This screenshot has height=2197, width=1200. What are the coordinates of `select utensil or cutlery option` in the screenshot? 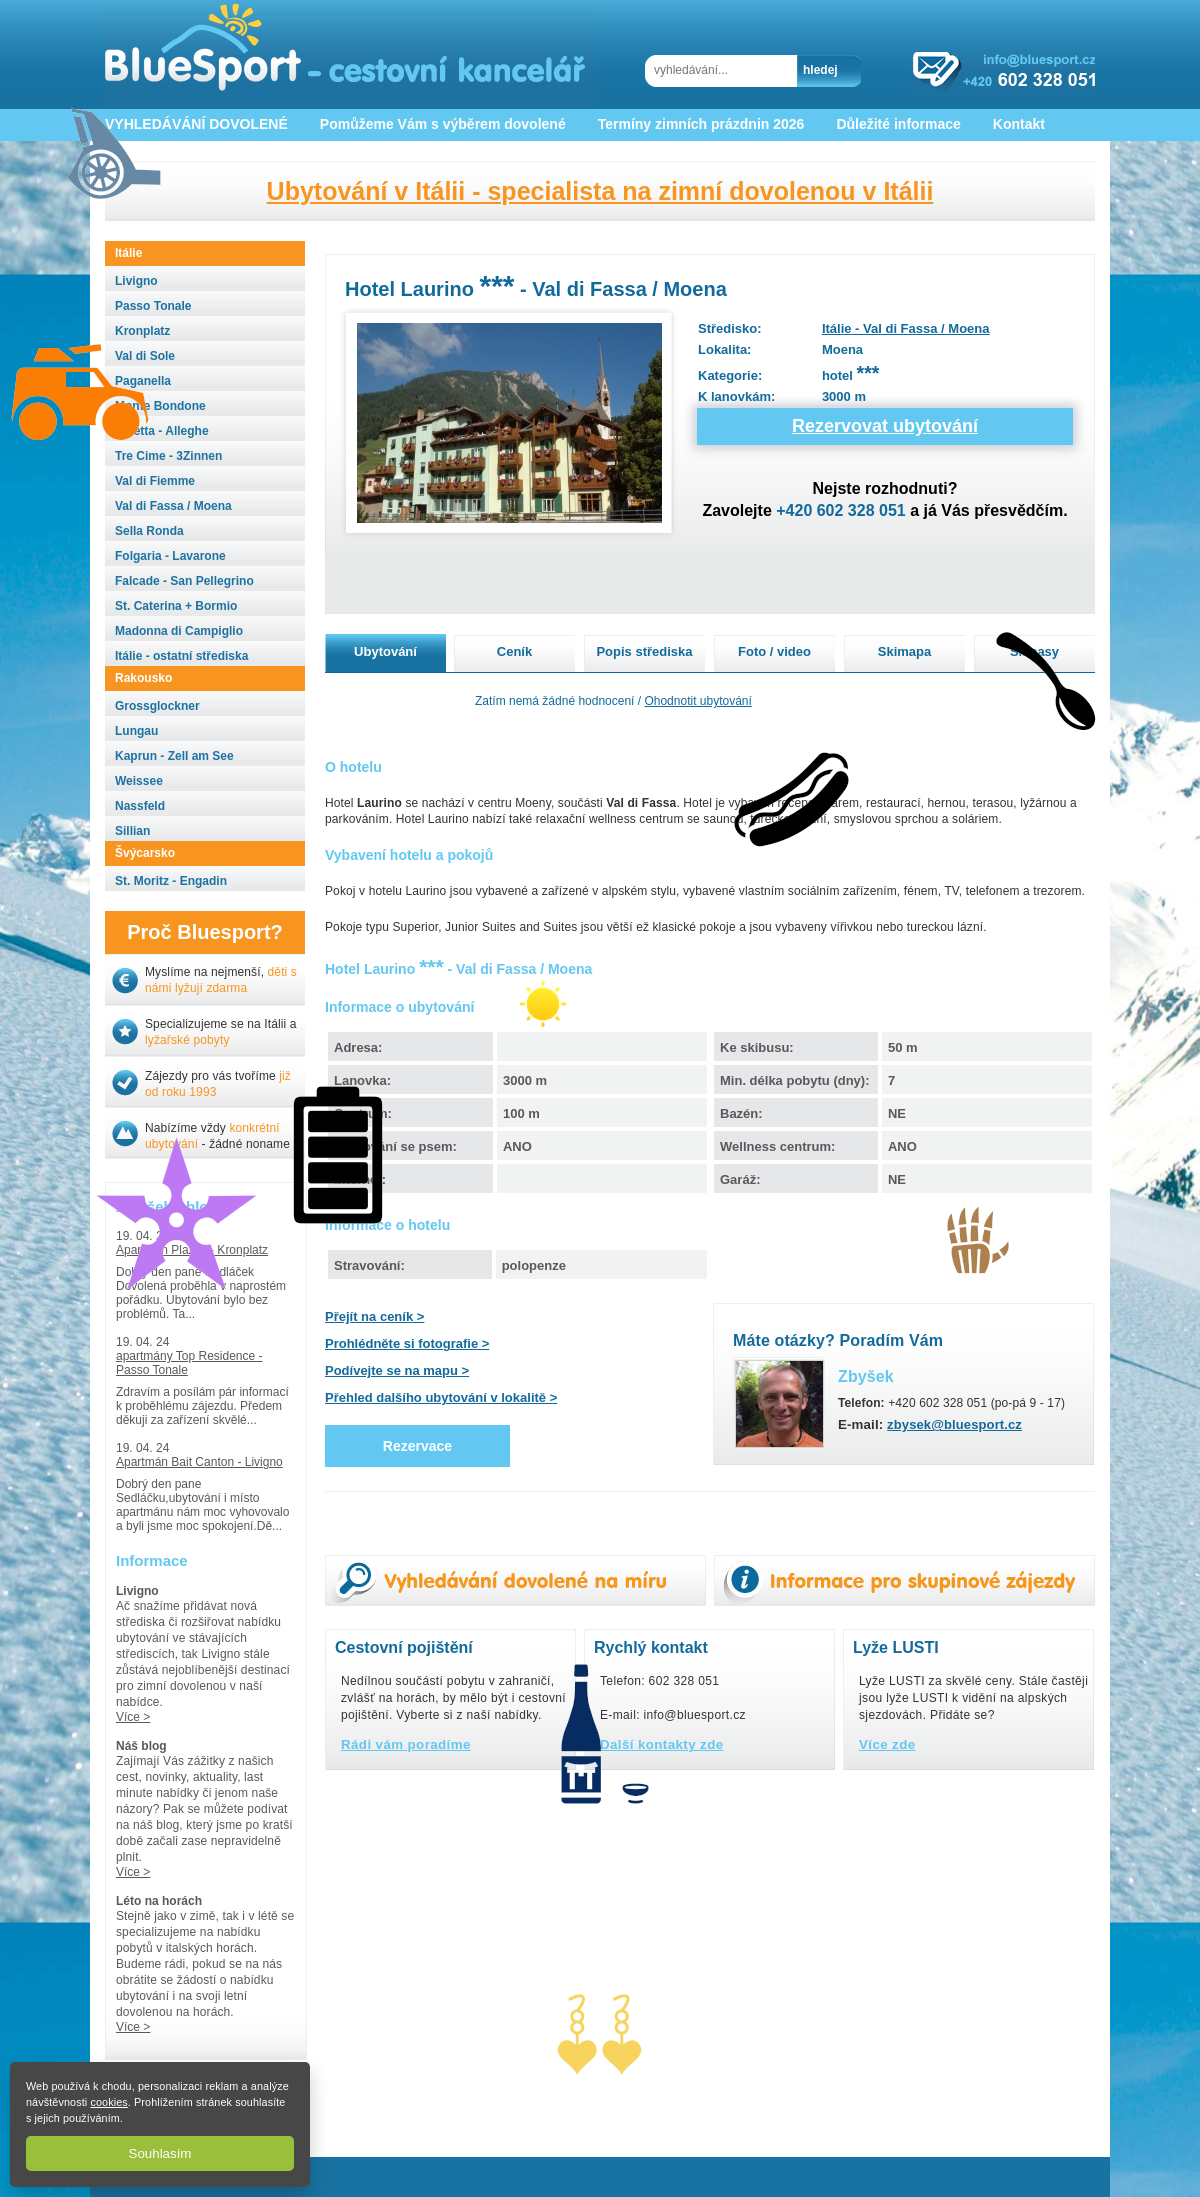 It's located at (1046, 681).